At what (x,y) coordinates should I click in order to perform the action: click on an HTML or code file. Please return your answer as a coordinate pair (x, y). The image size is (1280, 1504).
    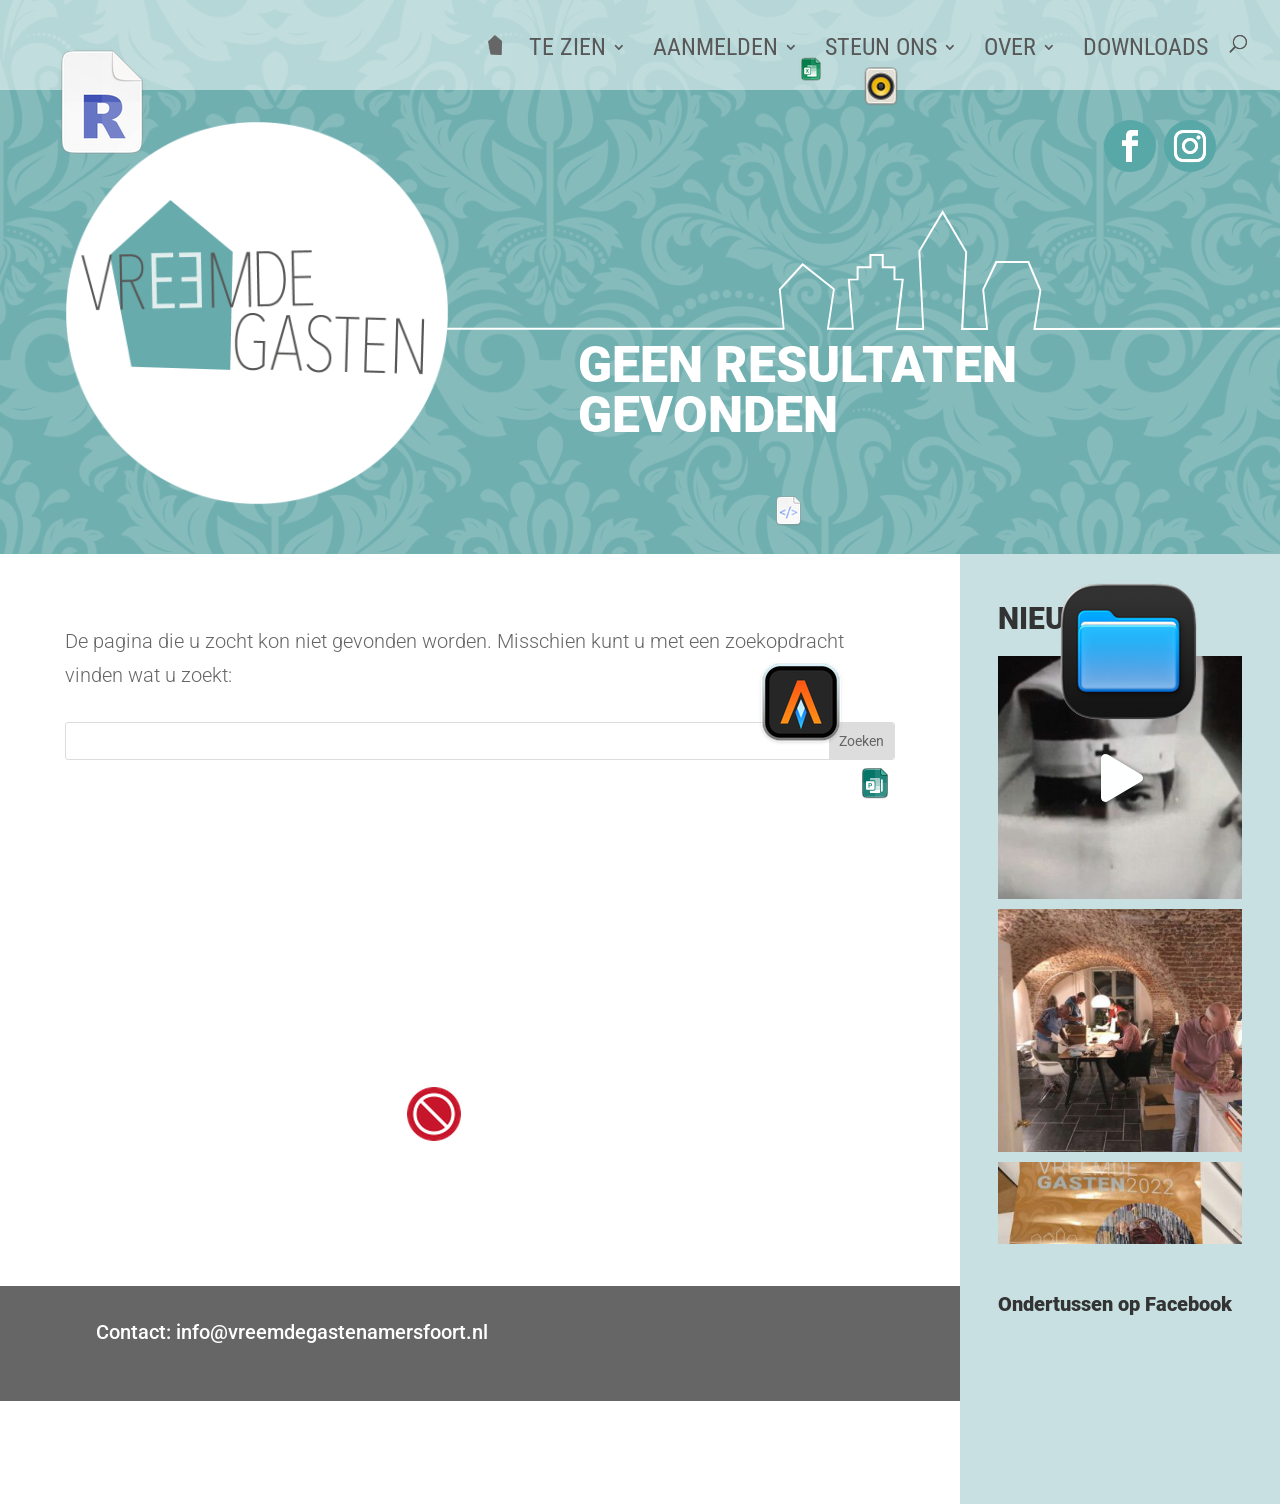
    Looking at the image, I should click on (788, 510).